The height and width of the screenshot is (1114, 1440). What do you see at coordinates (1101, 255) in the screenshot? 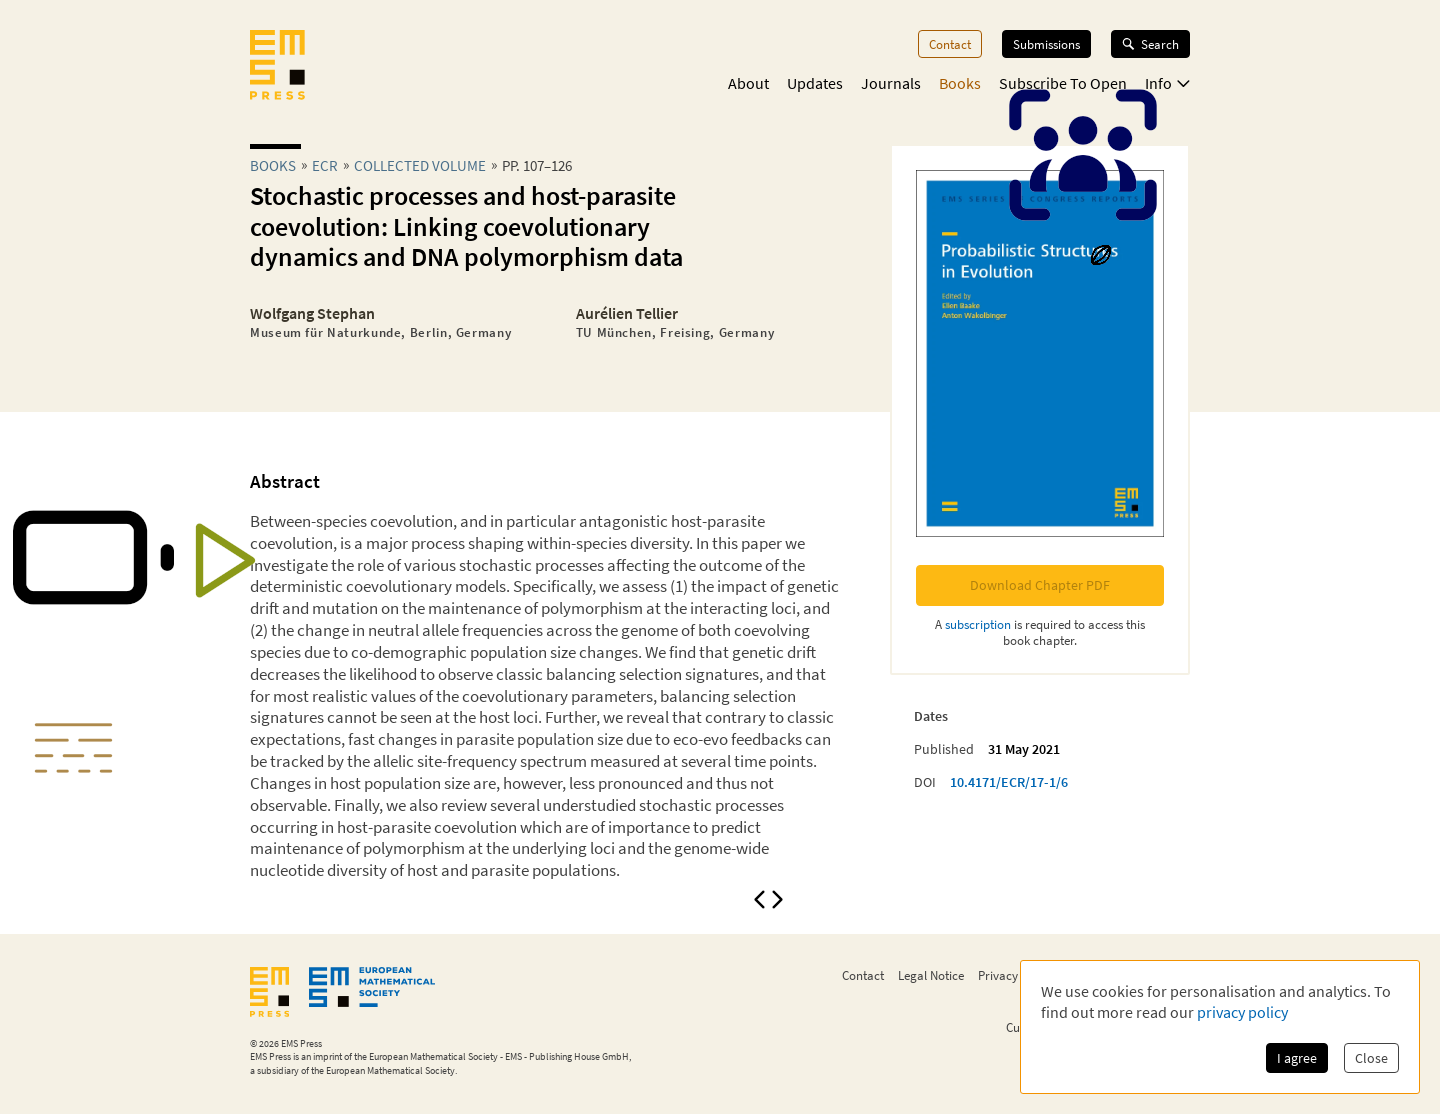
I see `view rugby sports content` at bounding box center [1101, 255].